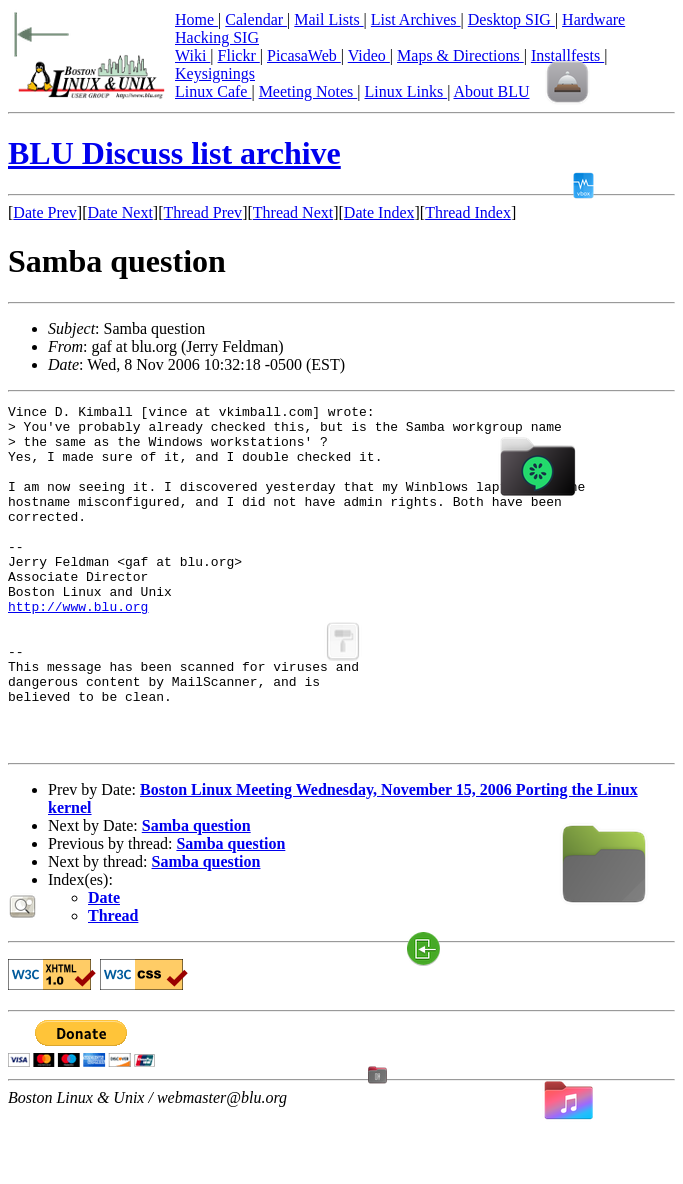 The image size is (683, 1184). I want to click on a theme or appearance customization file, so click(343, 641).